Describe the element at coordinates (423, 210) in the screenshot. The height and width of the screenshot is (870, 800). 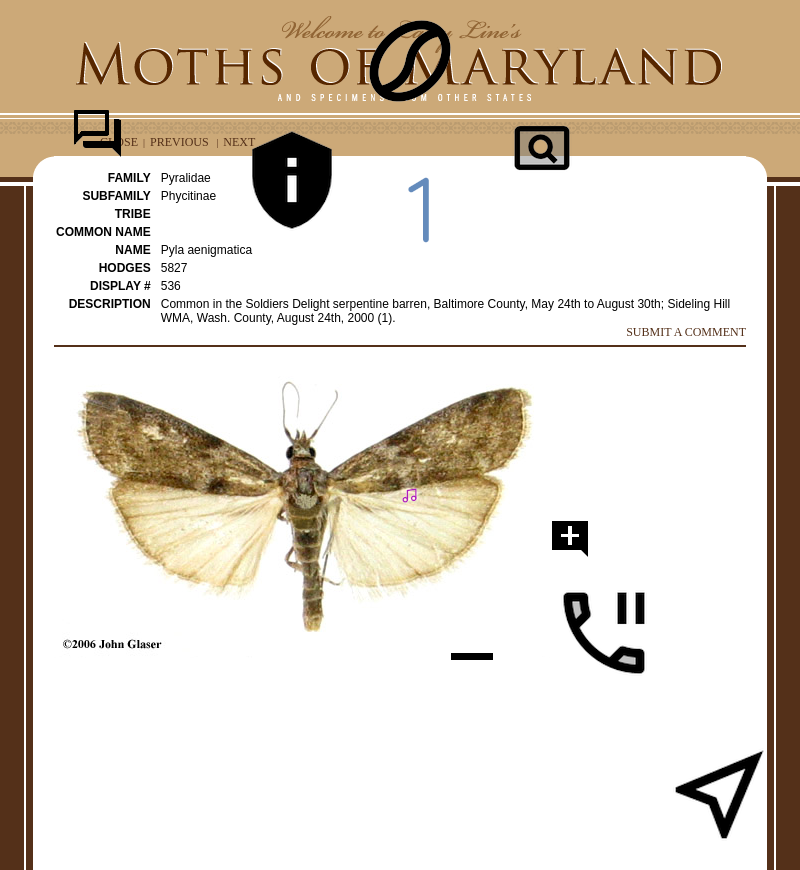
I see `indicates first place or top ranking` at that location.